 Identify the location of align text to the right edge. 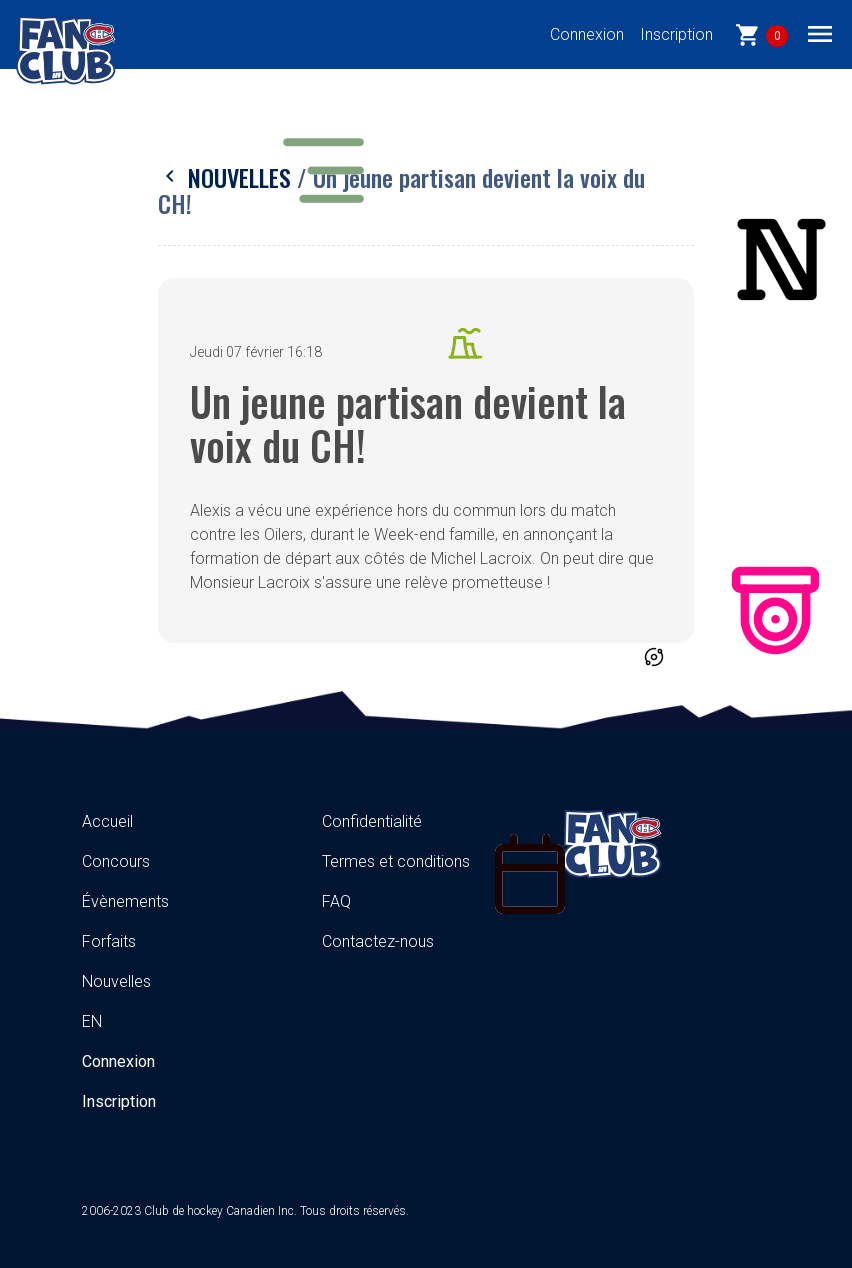
(323, 170).